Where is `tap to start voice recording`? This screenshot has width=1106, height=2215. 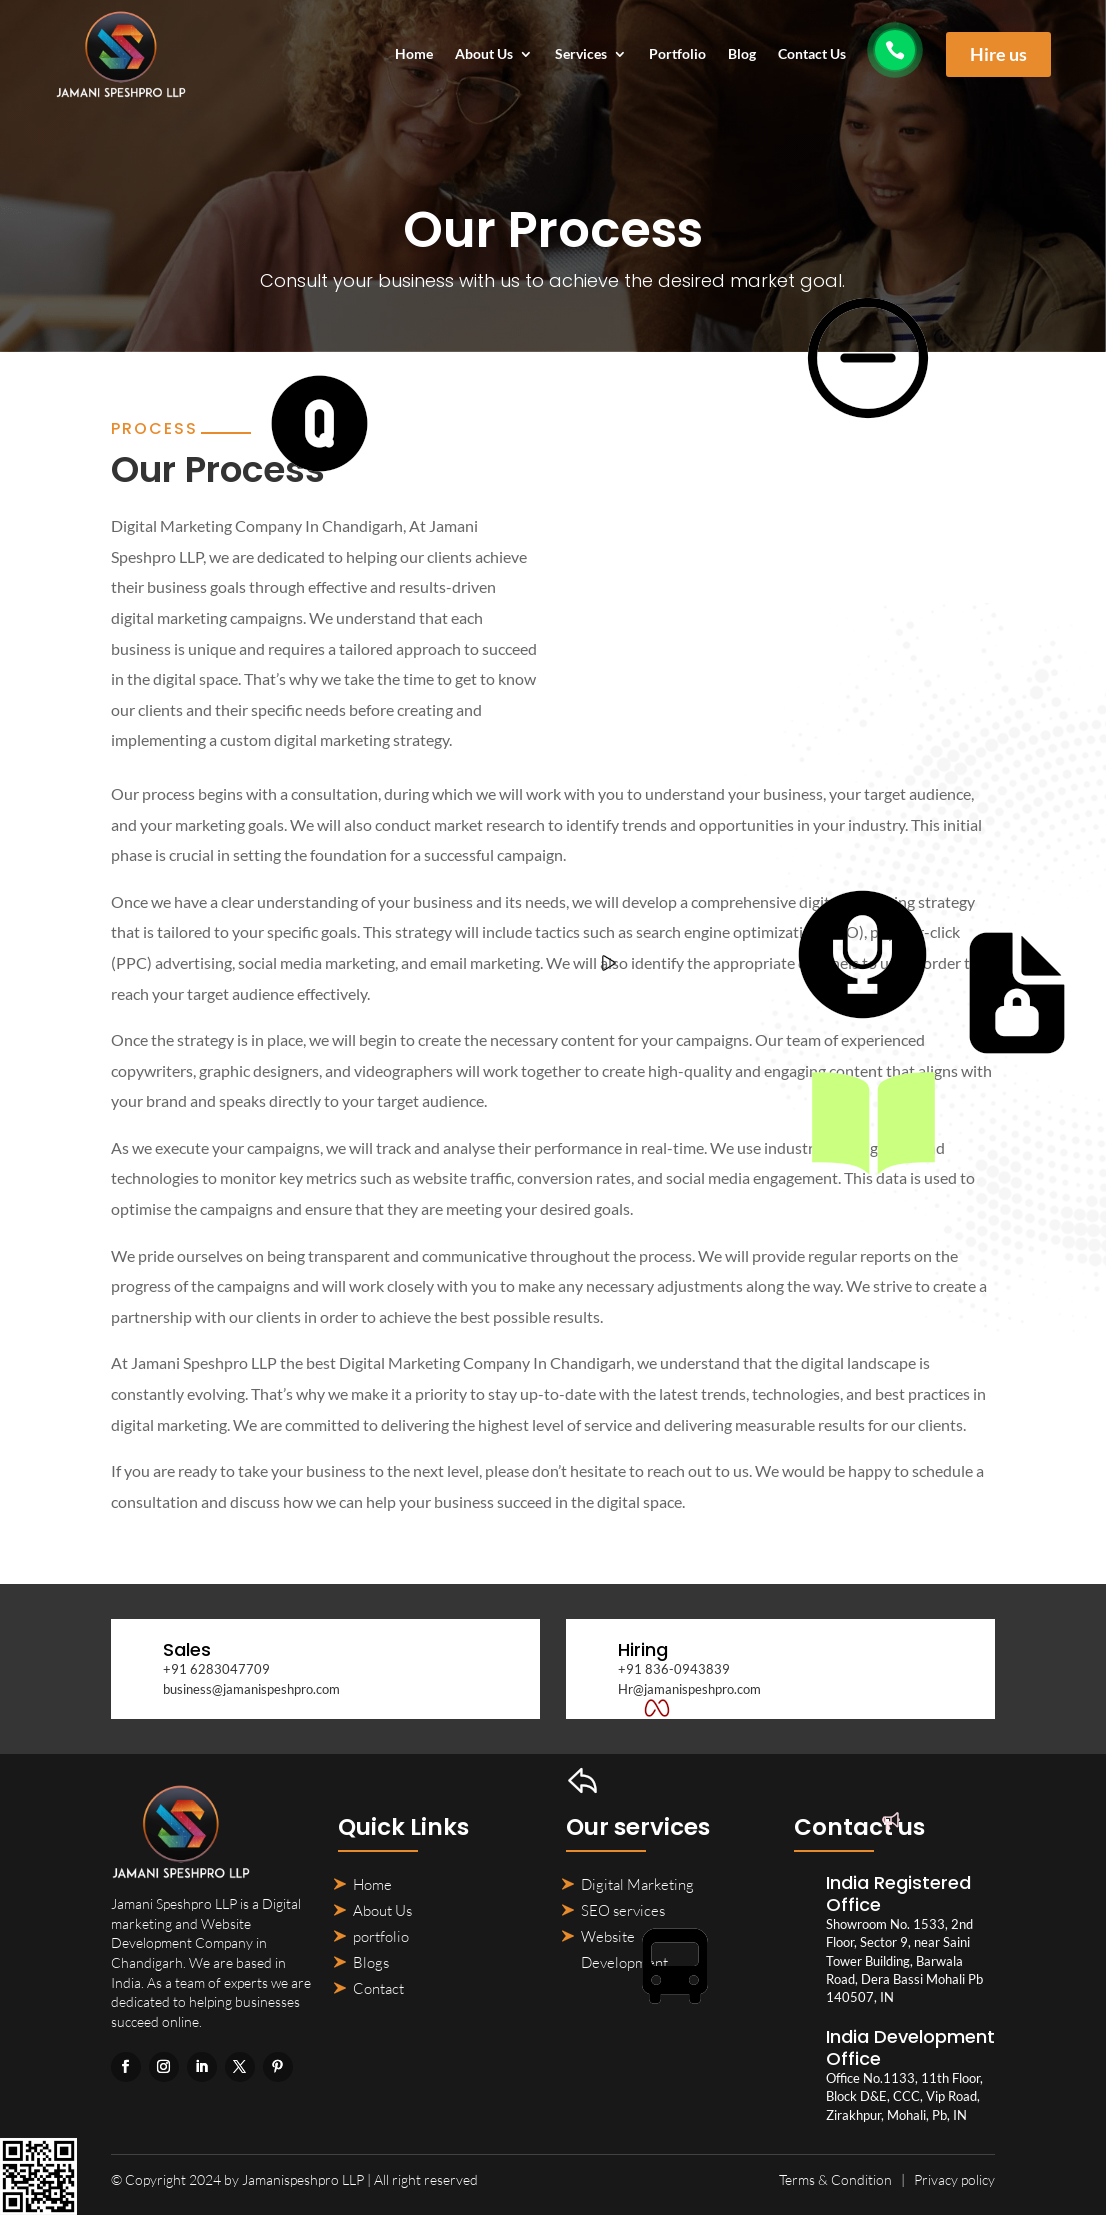 tap to start voice recording is located at coordinates (862, 954).